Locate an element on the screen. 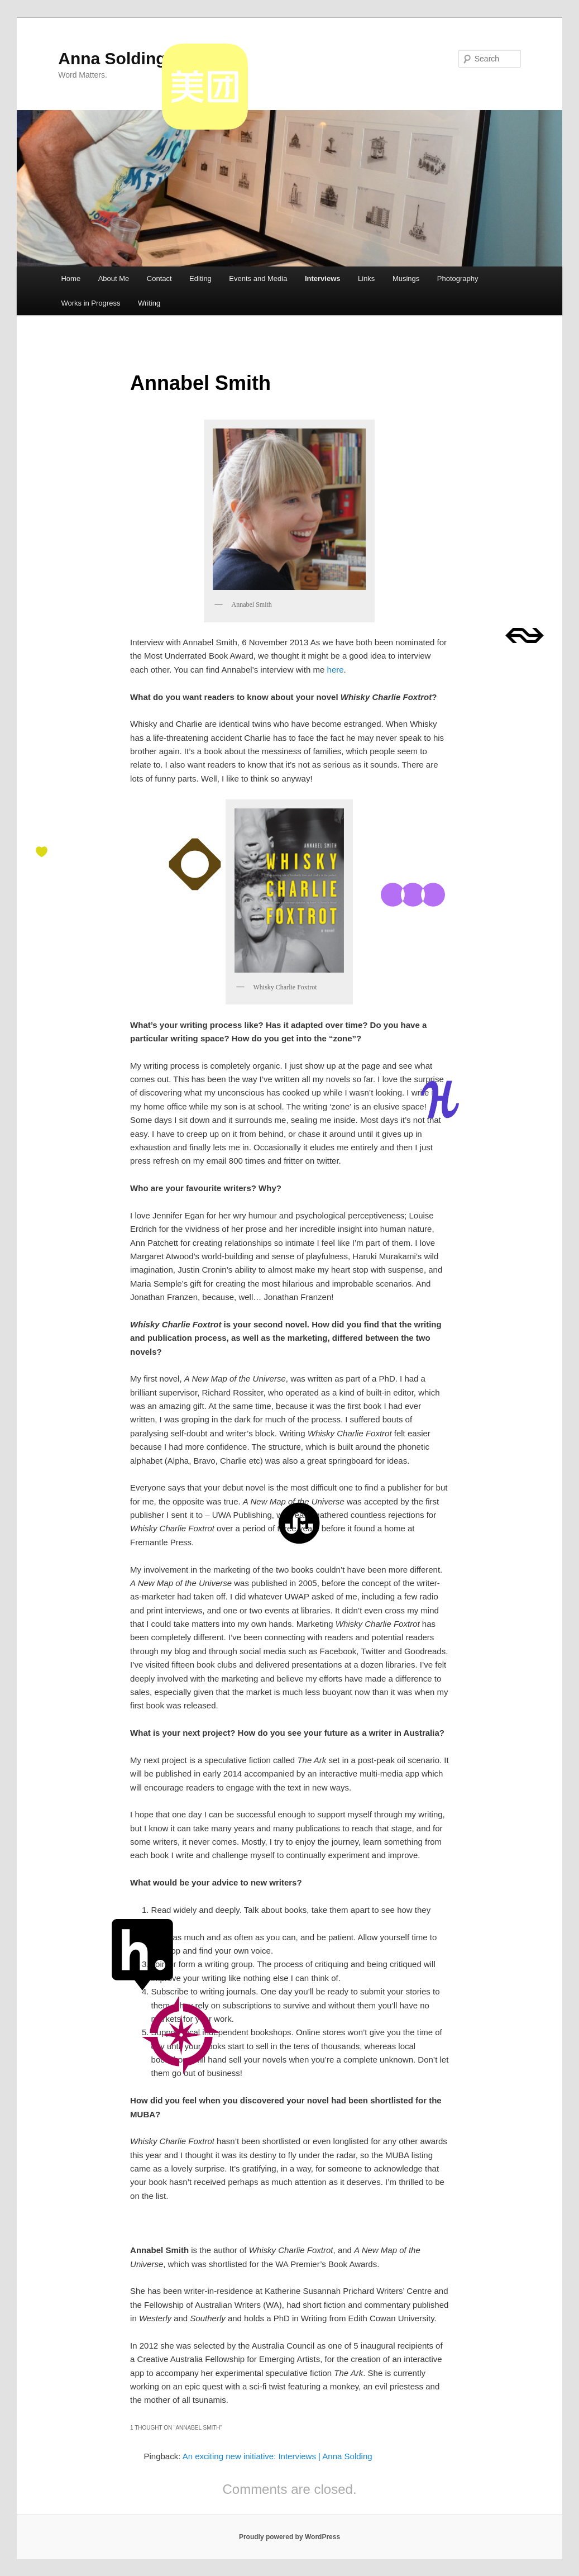 This screenshot has height=2576, width=579. open OSGeo geospatial tools or resources is located at coordinates (181, 2035).